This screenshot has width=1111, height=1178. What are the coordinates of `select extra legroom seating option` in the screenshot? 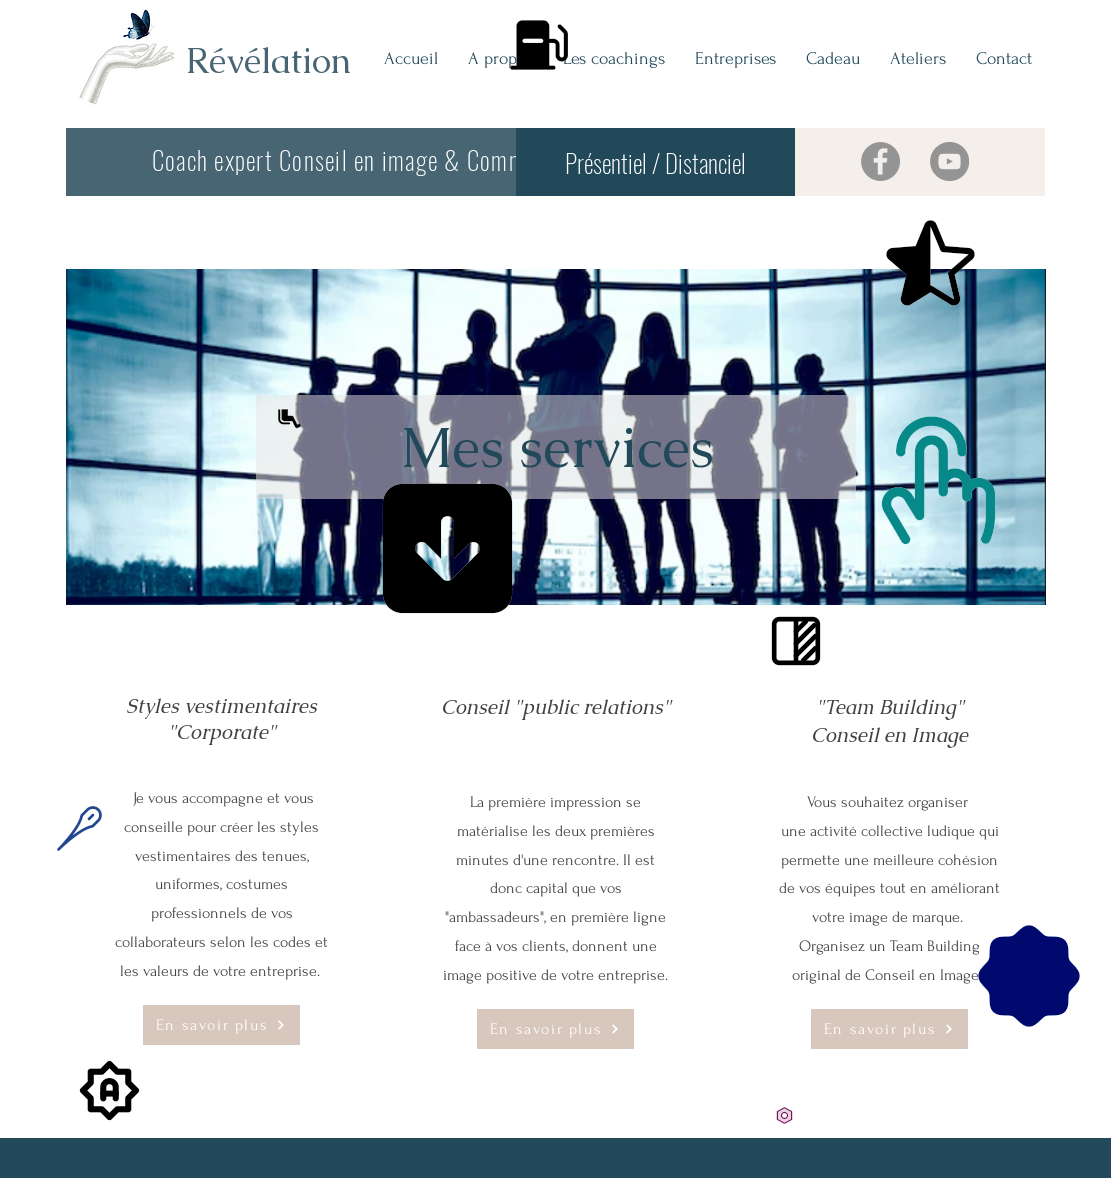 It's located at (289, 419).